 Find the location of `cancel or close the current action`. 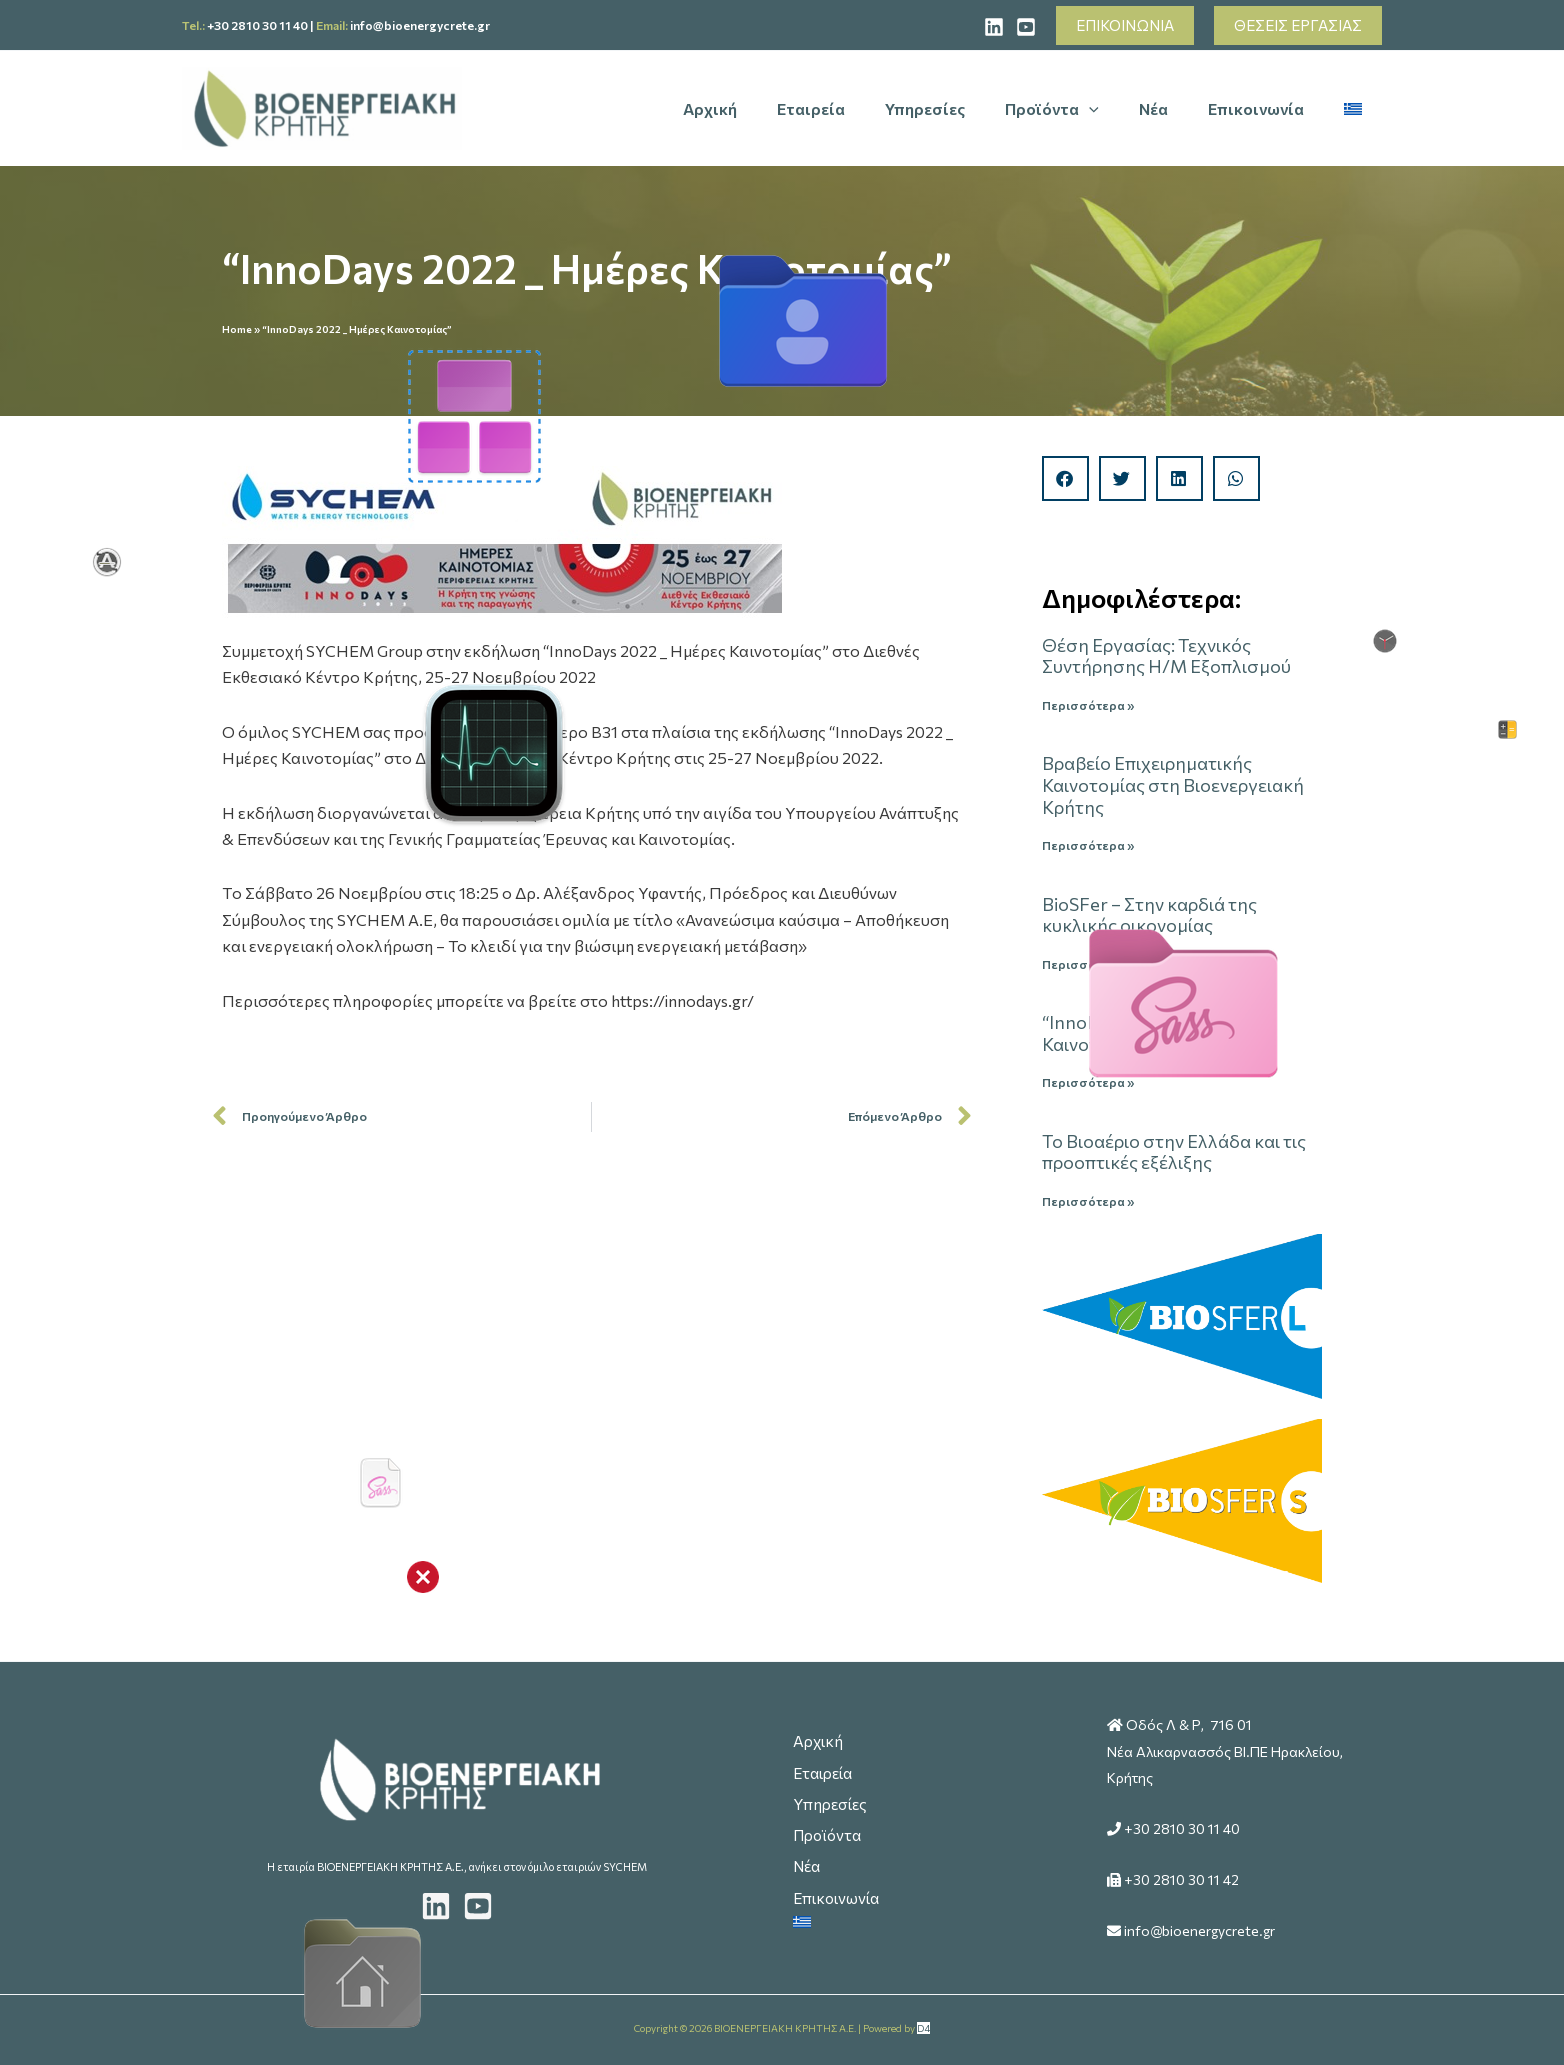

cancel or close the current action is located at coordinates (423, 1577).